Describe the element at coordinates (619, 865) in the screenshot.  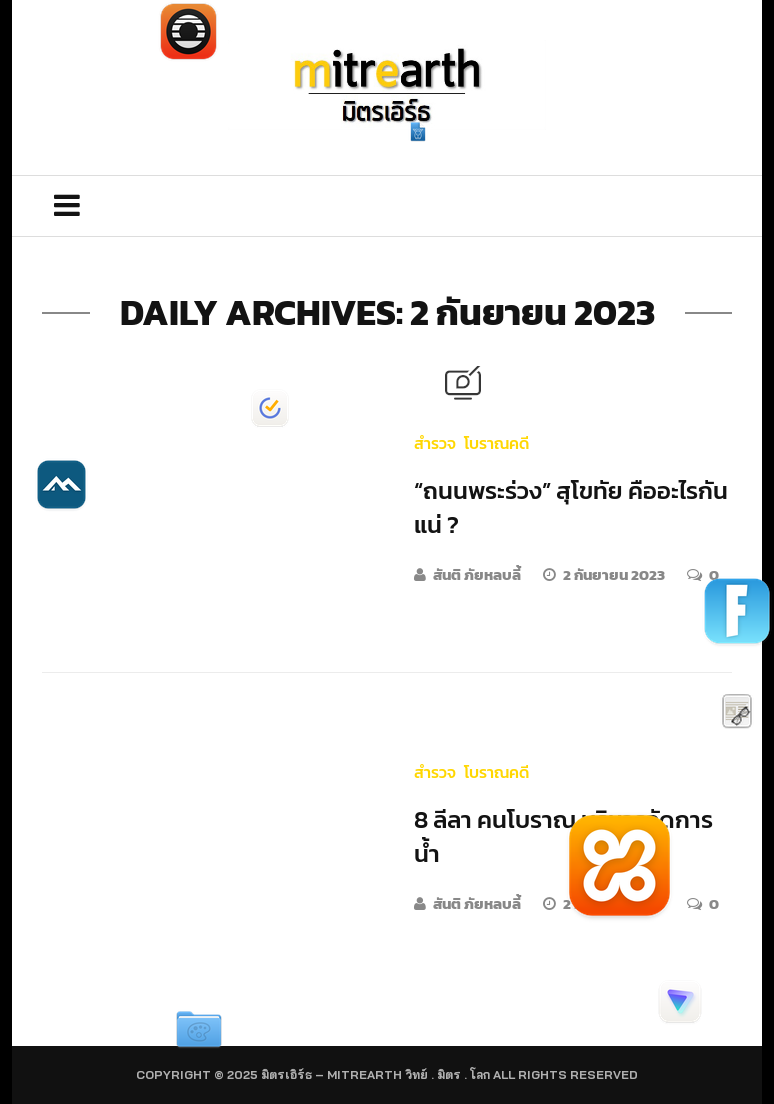
I see `launch xampp local server application` at that location.